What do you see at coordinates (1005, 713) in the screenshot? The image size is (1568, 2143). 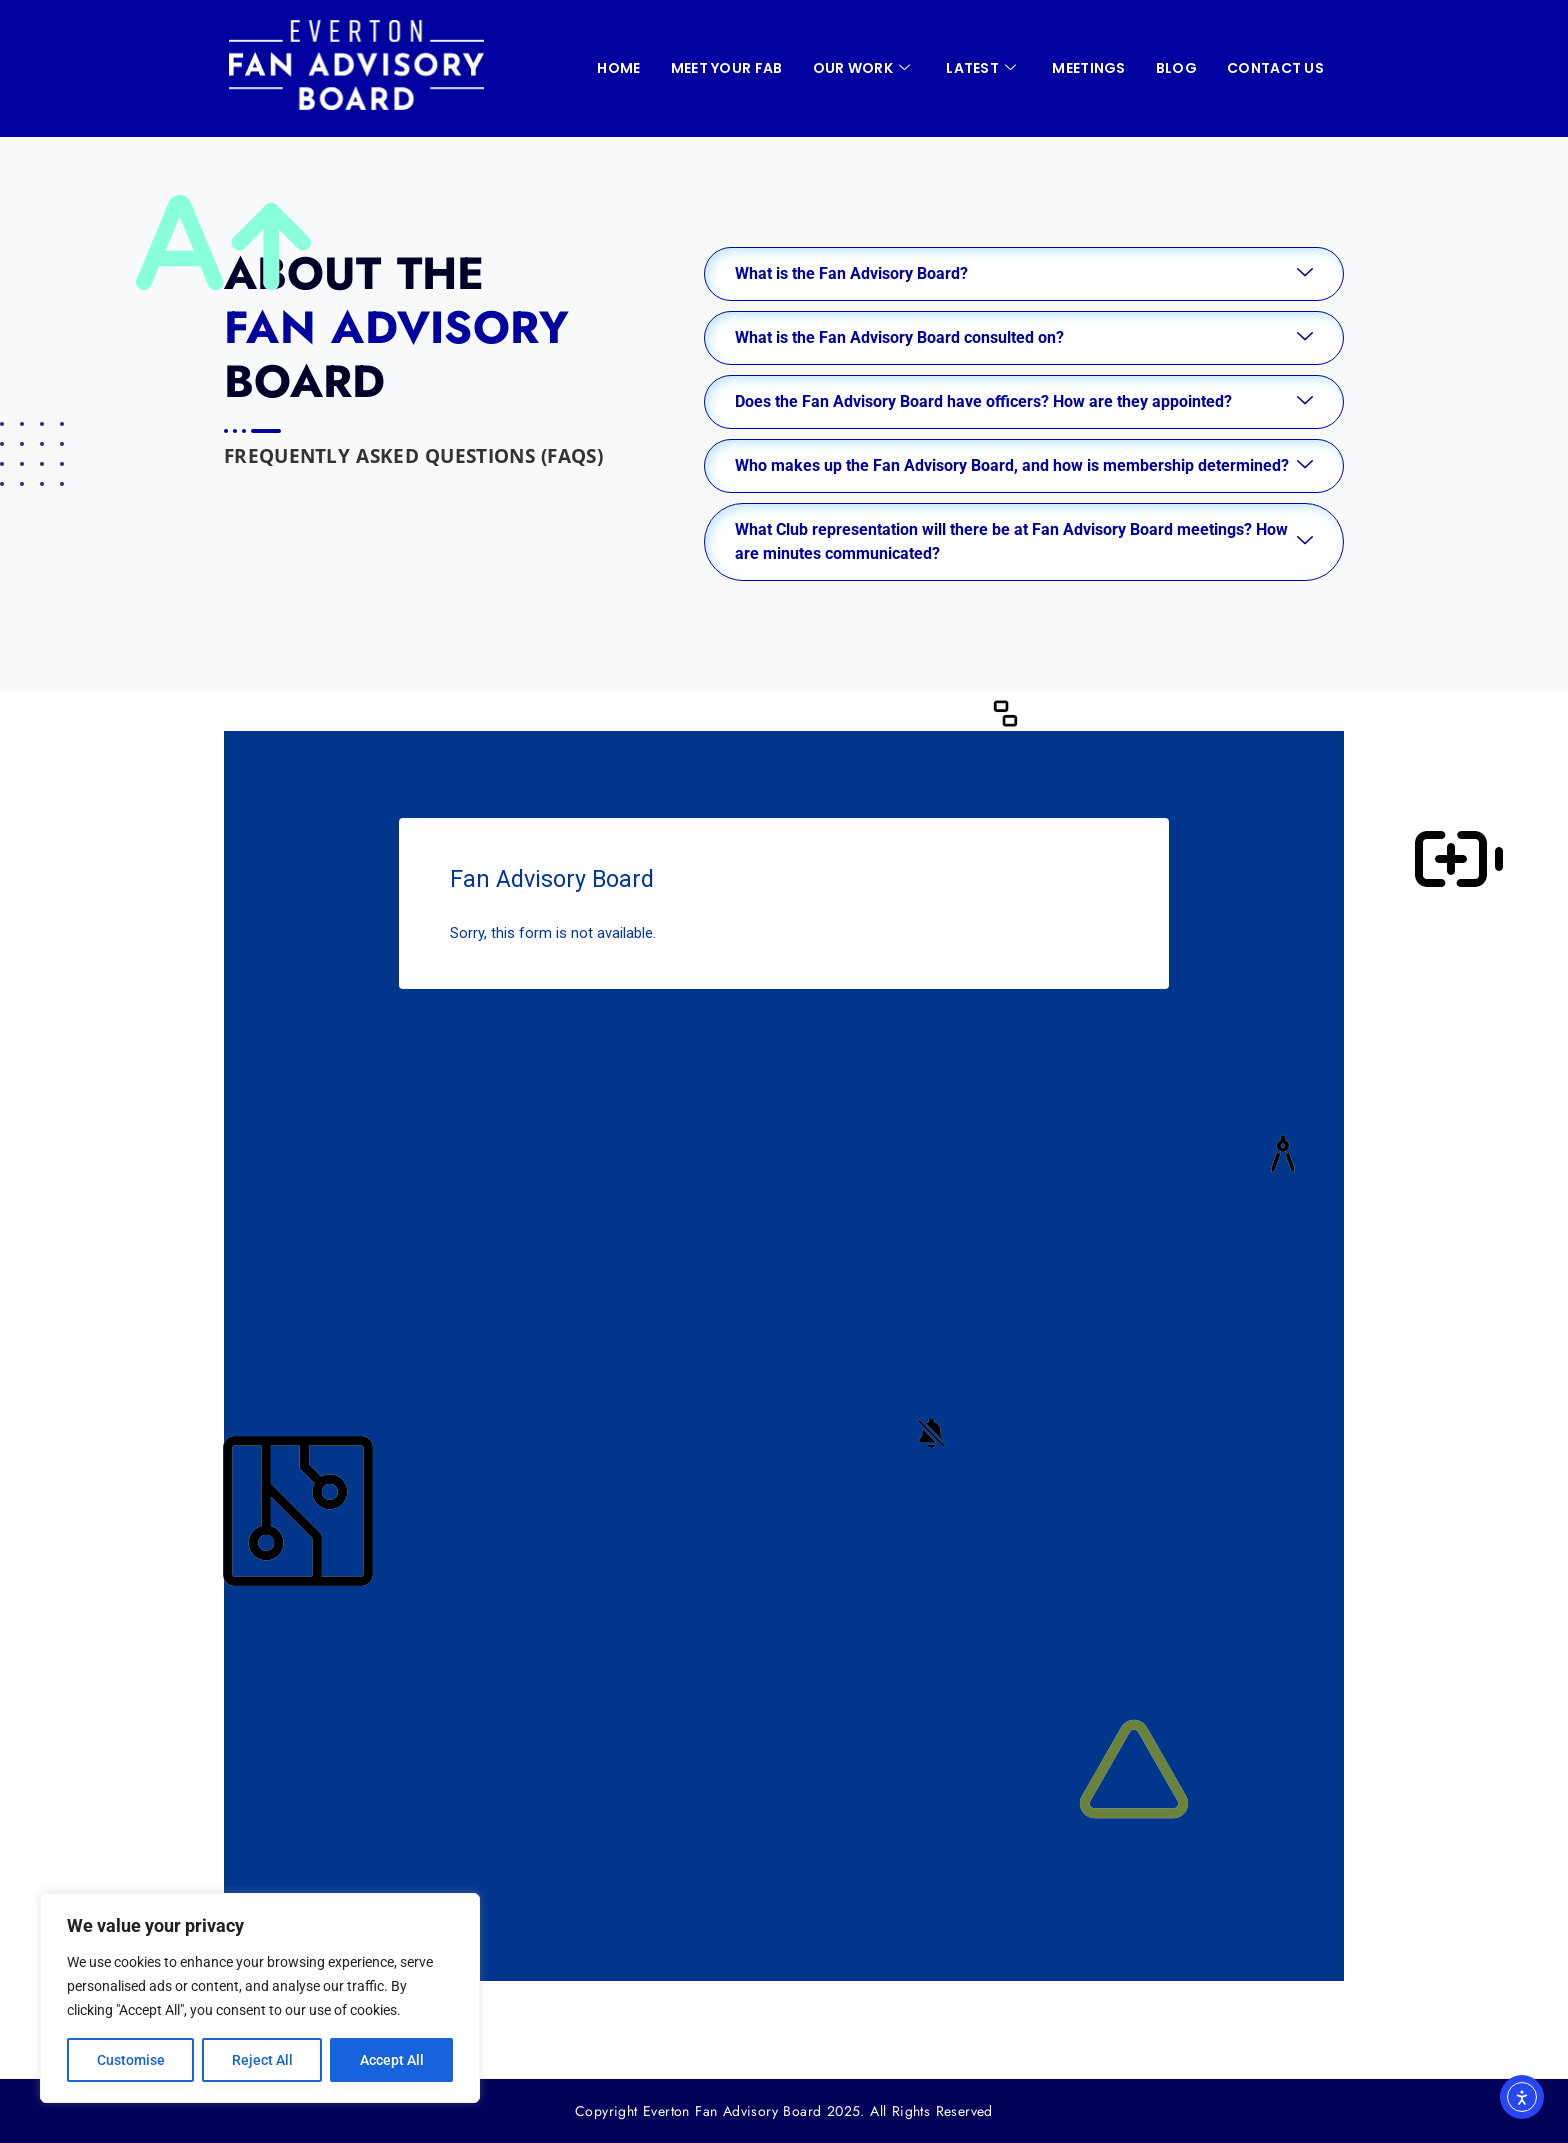 I see `ungroup selected objects` at bounding box center [1005, 713].